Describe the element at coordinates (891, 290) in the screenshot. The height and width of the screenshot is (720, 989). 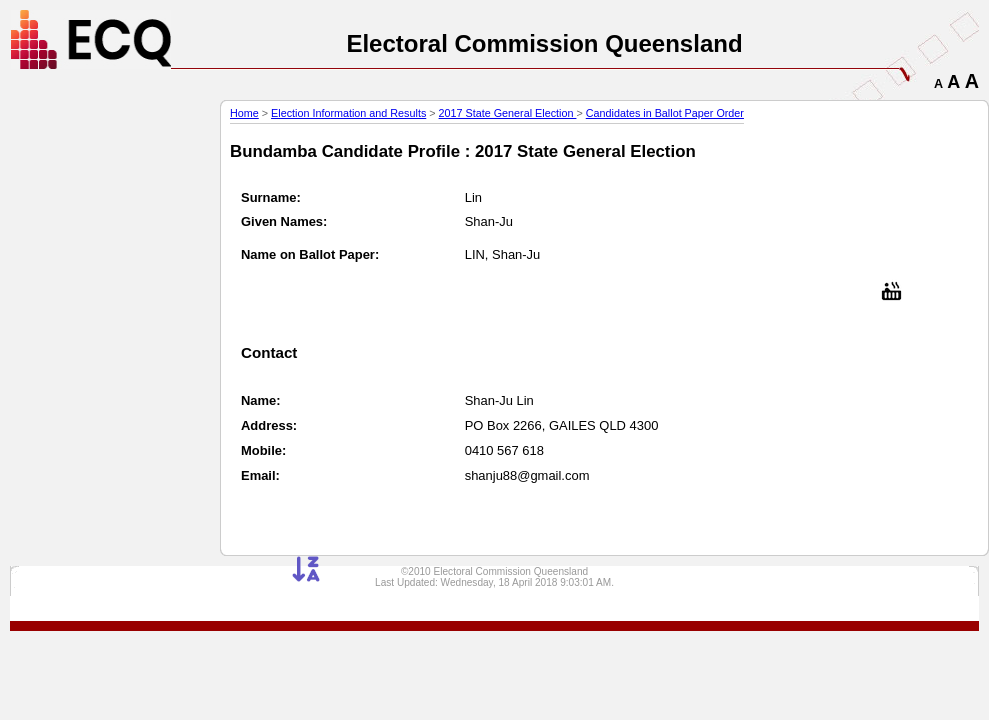
I see `view hot tub or spa amenities` at that location.